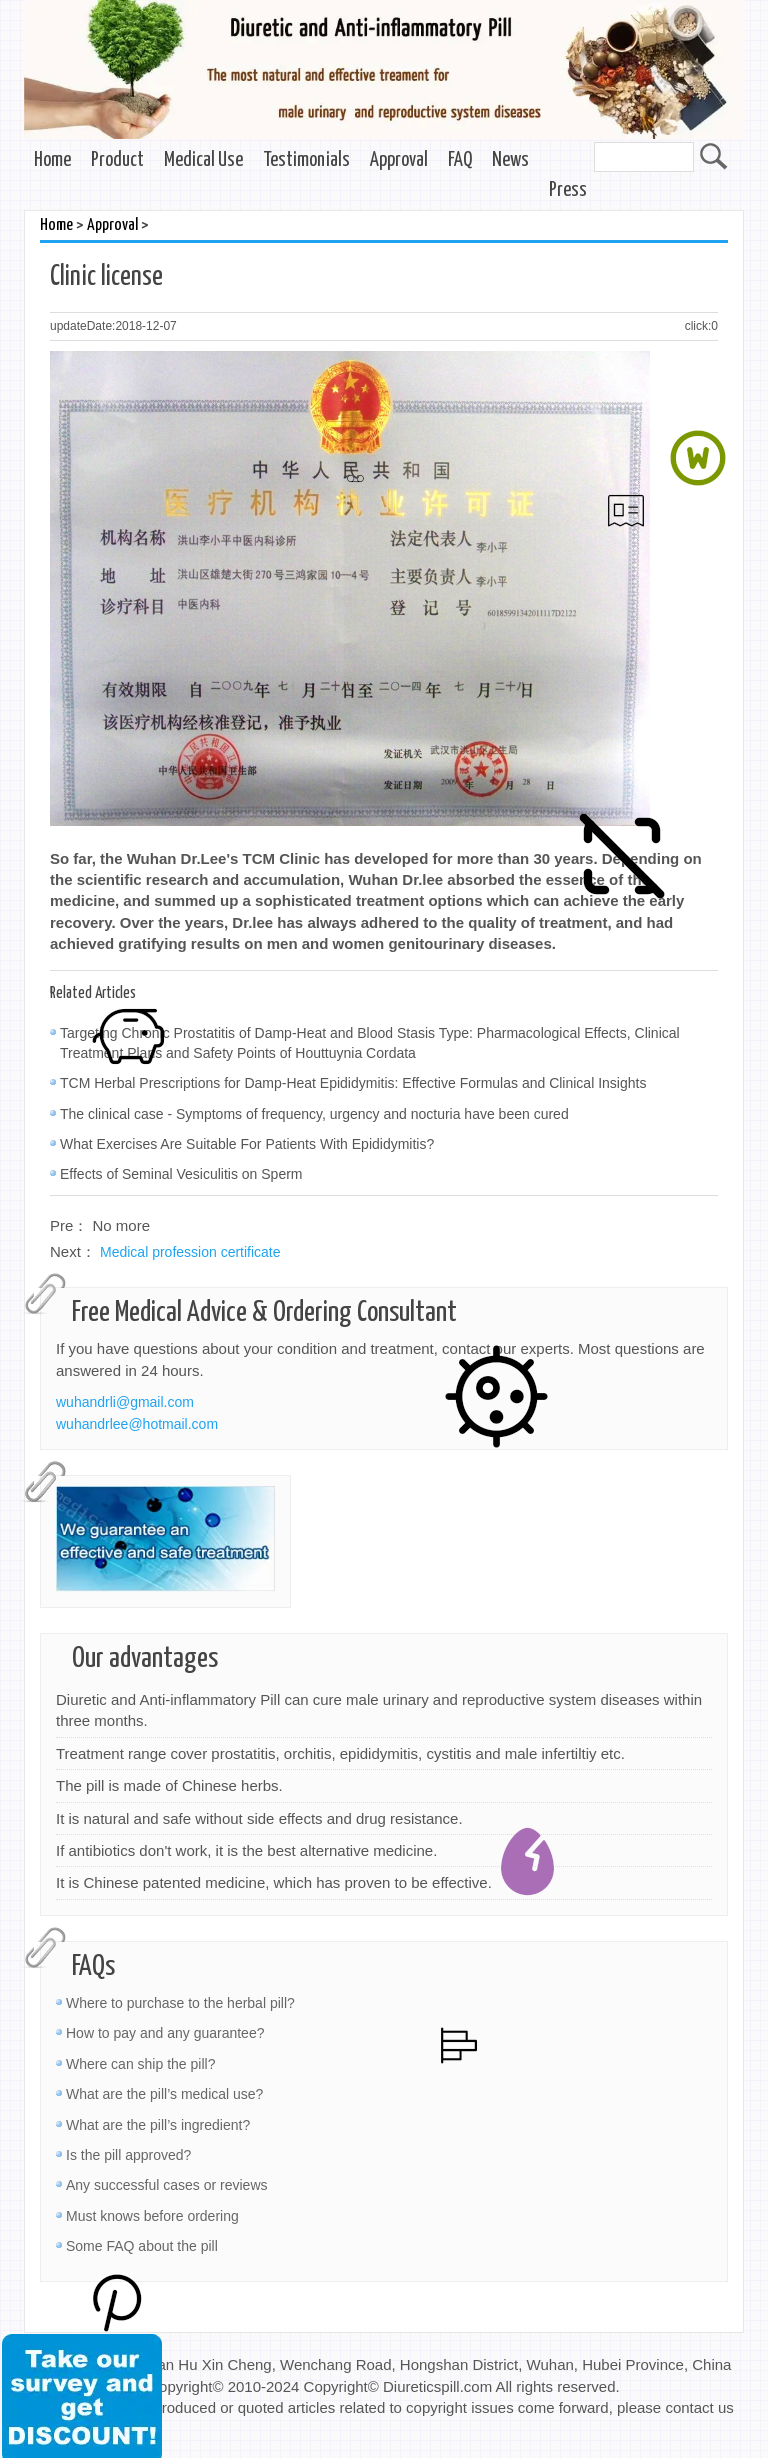 This screenshot has width=768, height=2458. What do you see at coordinates (622, 856) in the screenshot?
I see `maximize view is currently disabled` at bounding box center [622, 856].